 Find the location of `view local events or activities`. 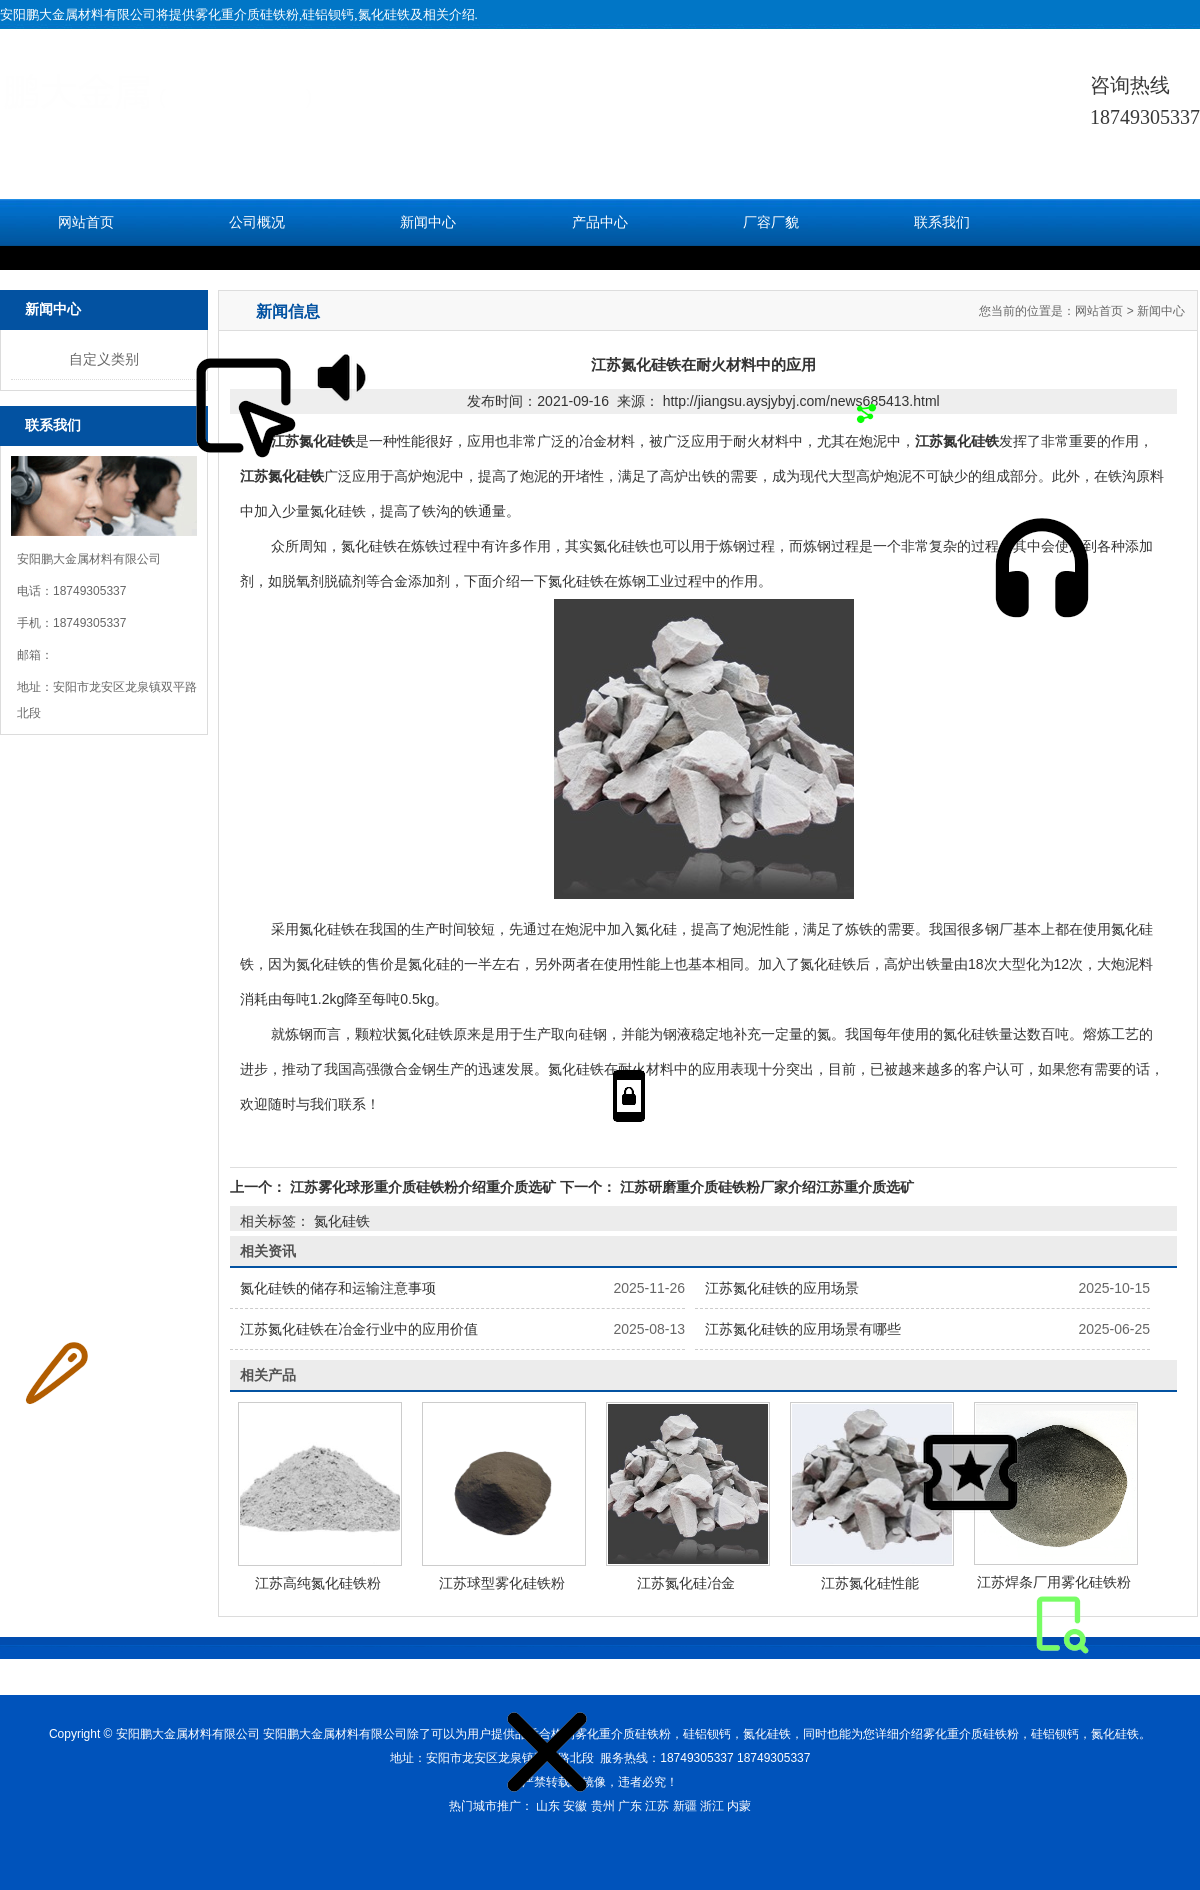

view local events or activities is located at coordinates (970, 1472).